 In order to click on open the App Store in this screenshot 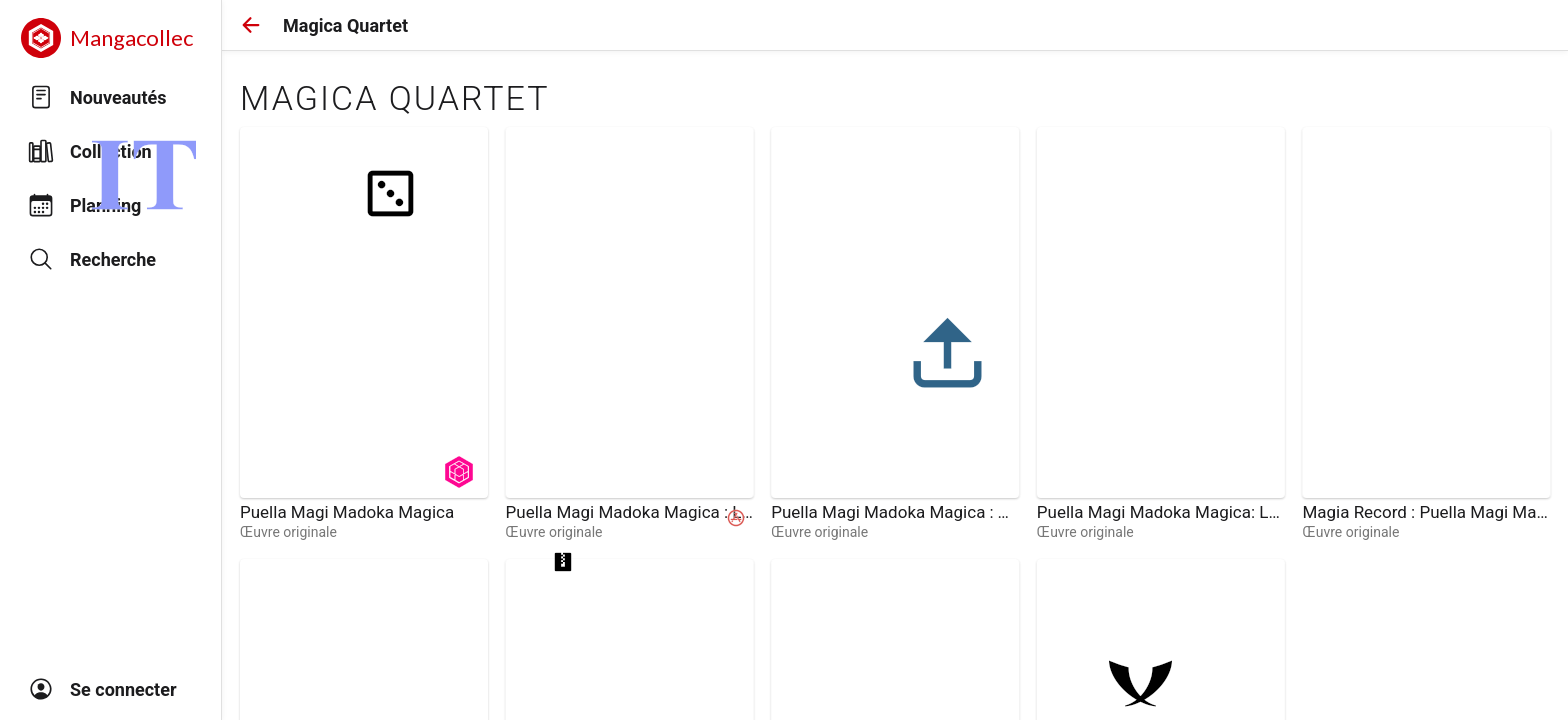, I will do `click(736, 518)`.